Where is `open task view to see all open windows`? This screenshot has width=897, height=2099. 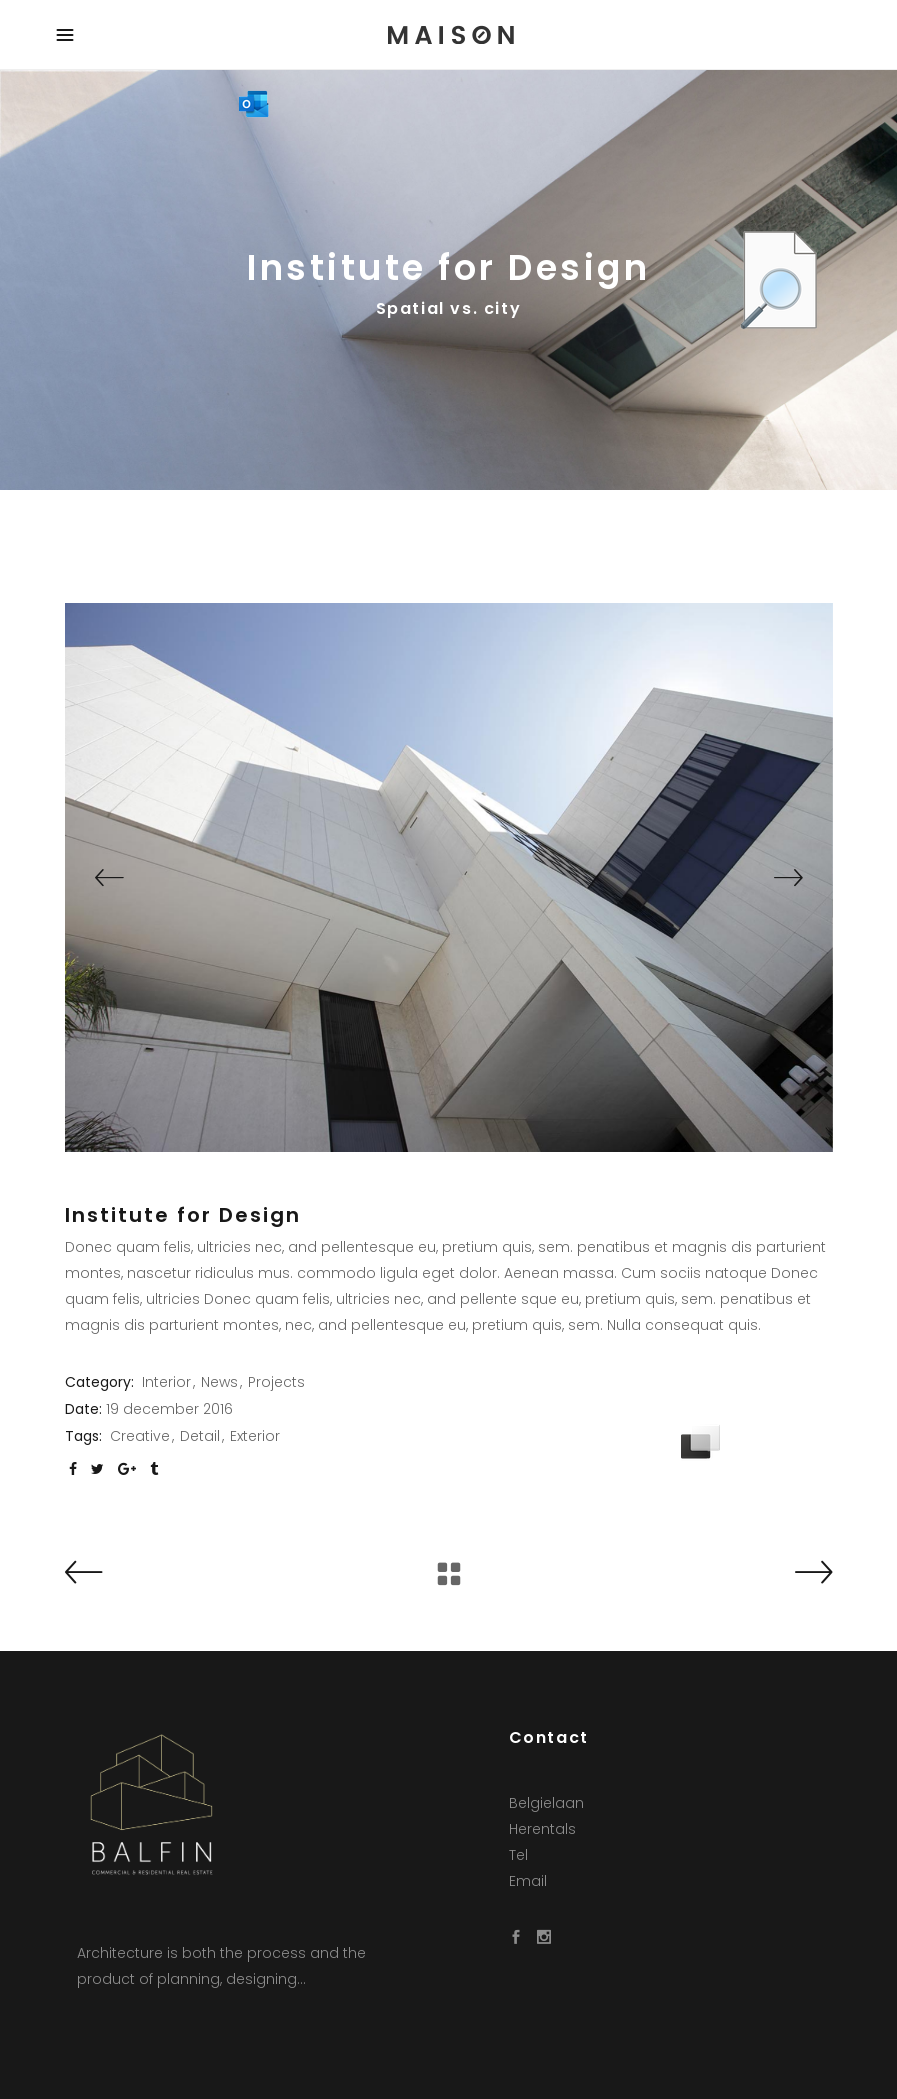
open task view to see all open windows is located at coordinates (700, 1442).